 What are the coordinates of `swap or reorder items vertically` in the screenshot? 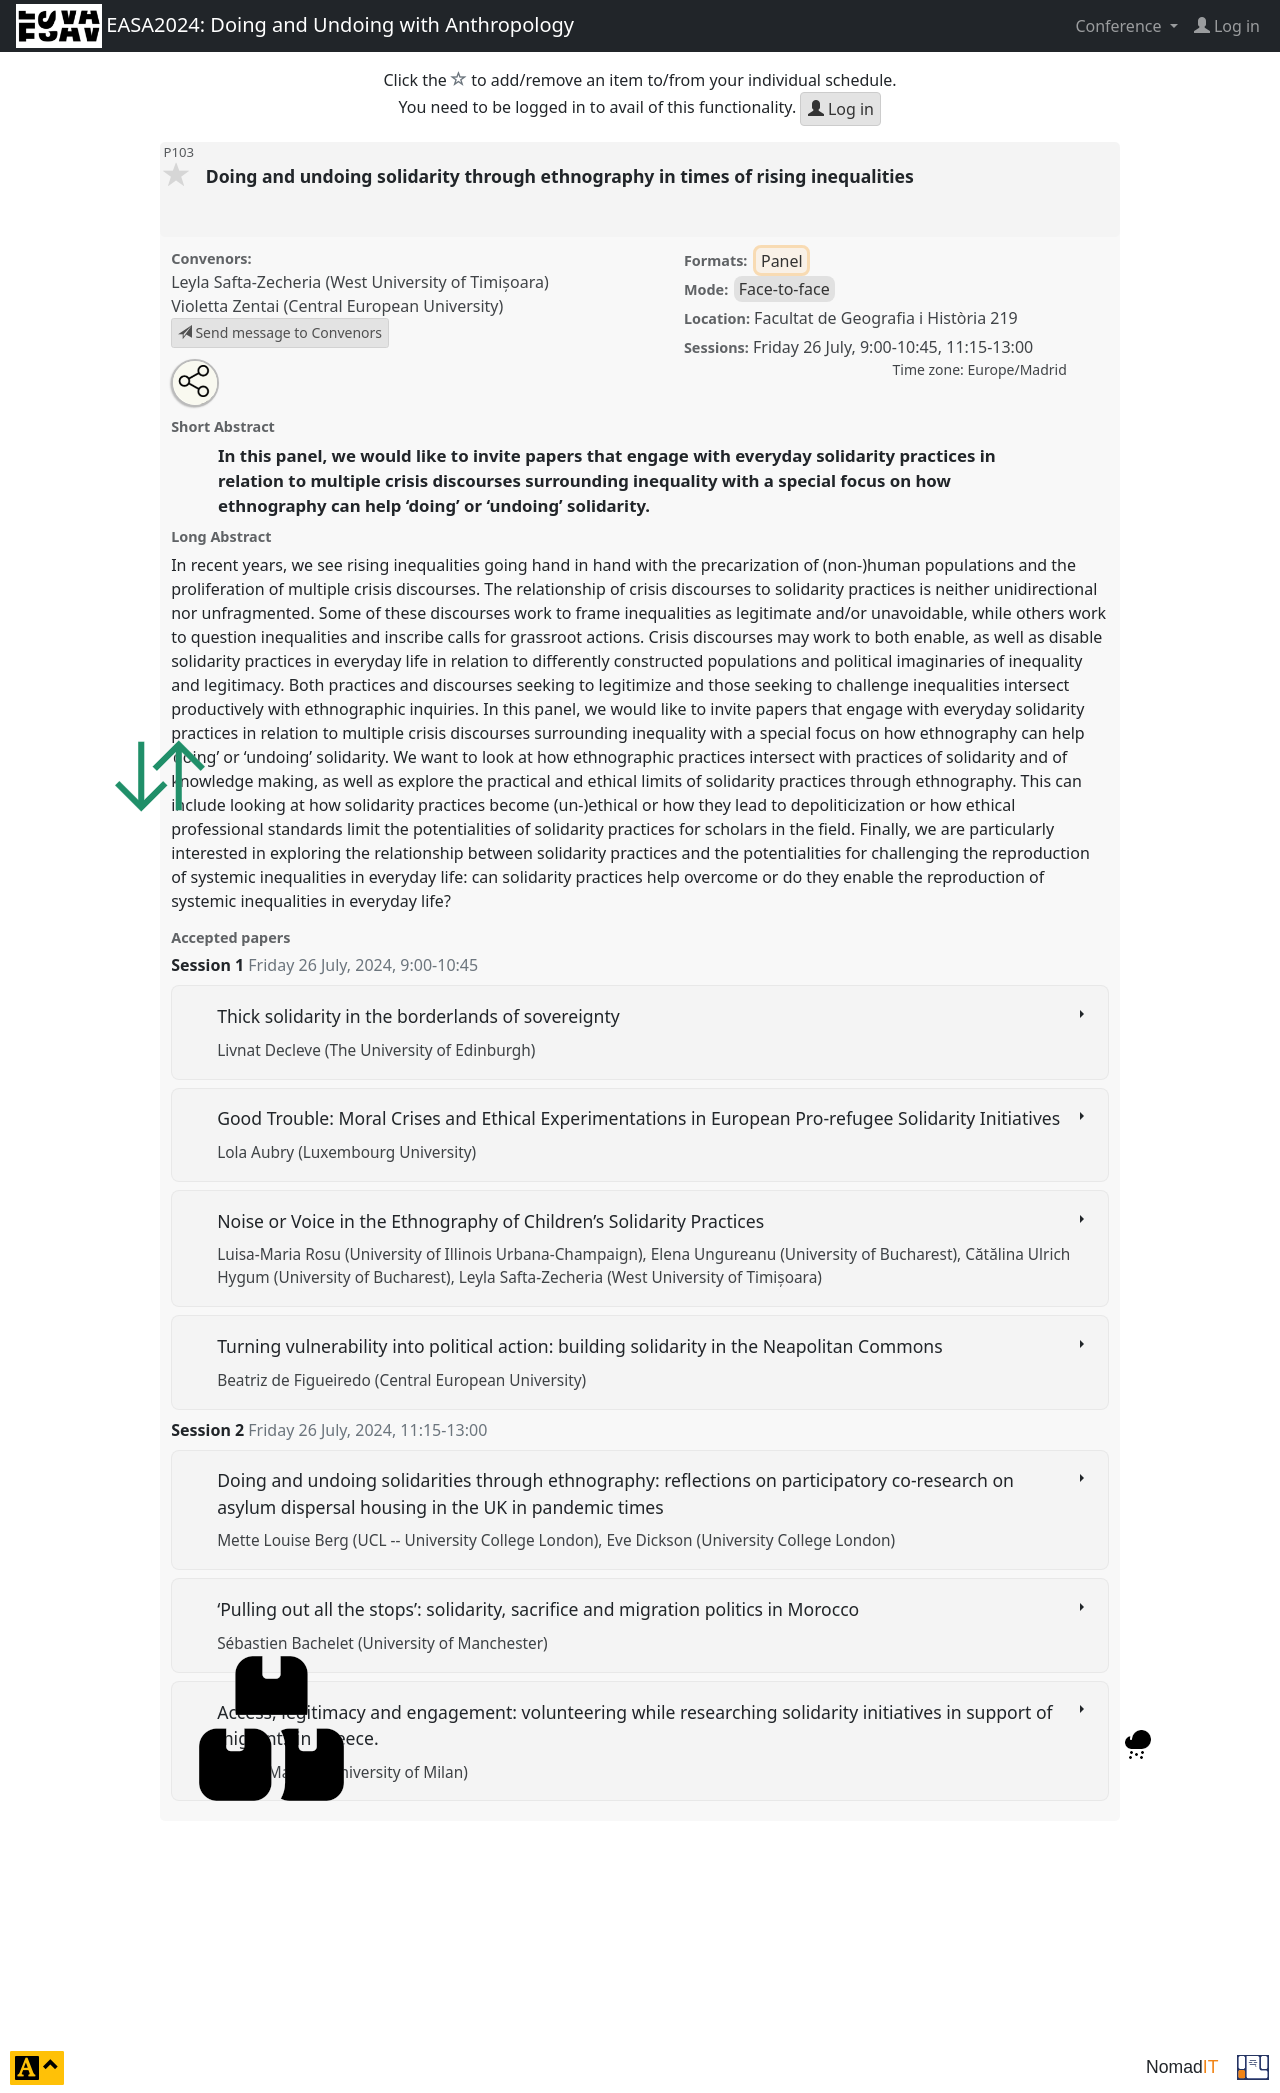 It's located at (160, 776).